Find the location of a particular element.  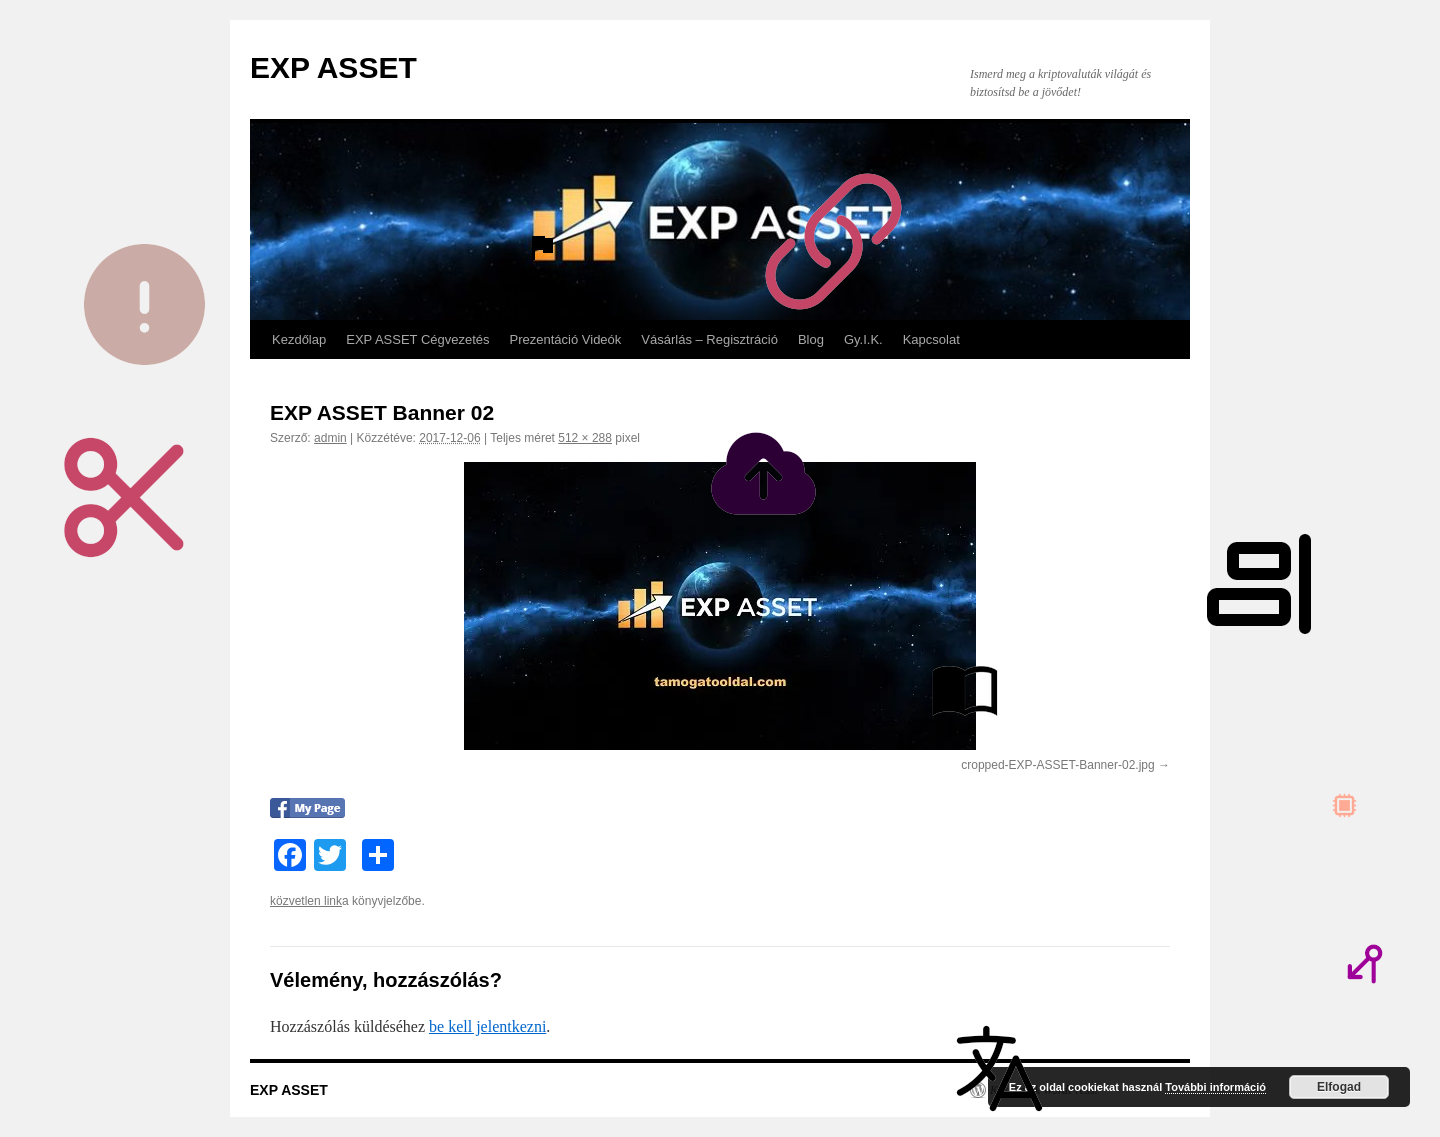

cut selected content is located at coordinates (130, 497).